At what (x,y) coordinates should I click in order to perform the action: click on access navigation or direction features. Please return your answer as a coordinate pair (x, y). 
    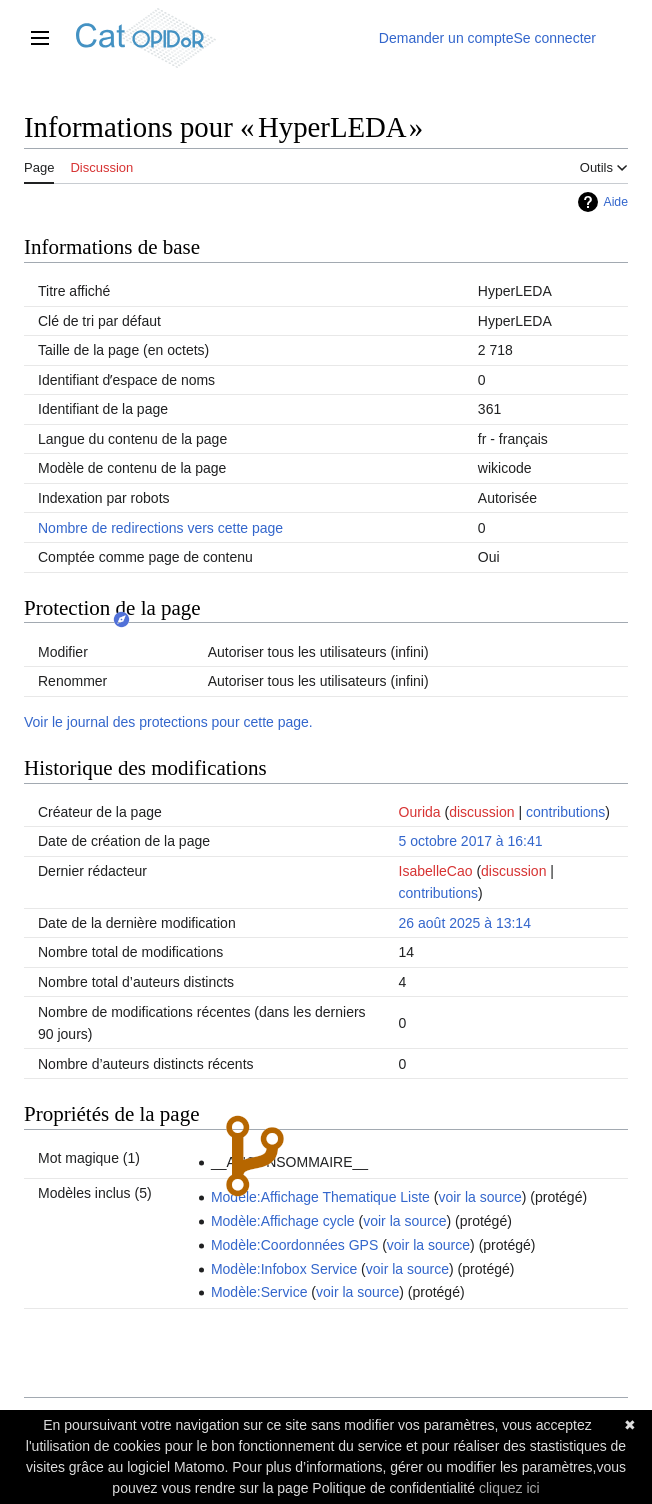
    Looking at the image, I should click on (121, 619).